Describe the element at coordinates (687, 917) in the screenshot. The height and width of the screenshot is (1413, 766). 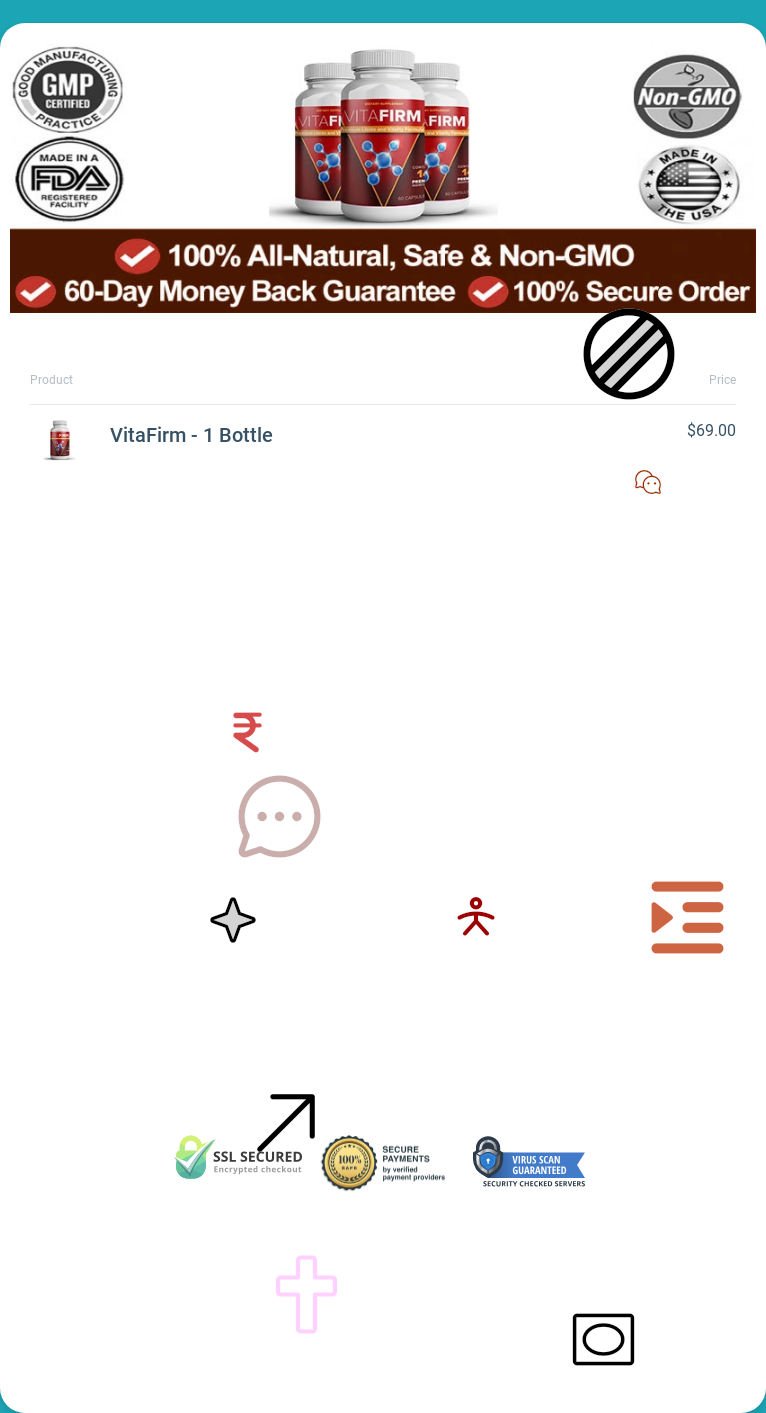
I see `increase text indentation` at that location.